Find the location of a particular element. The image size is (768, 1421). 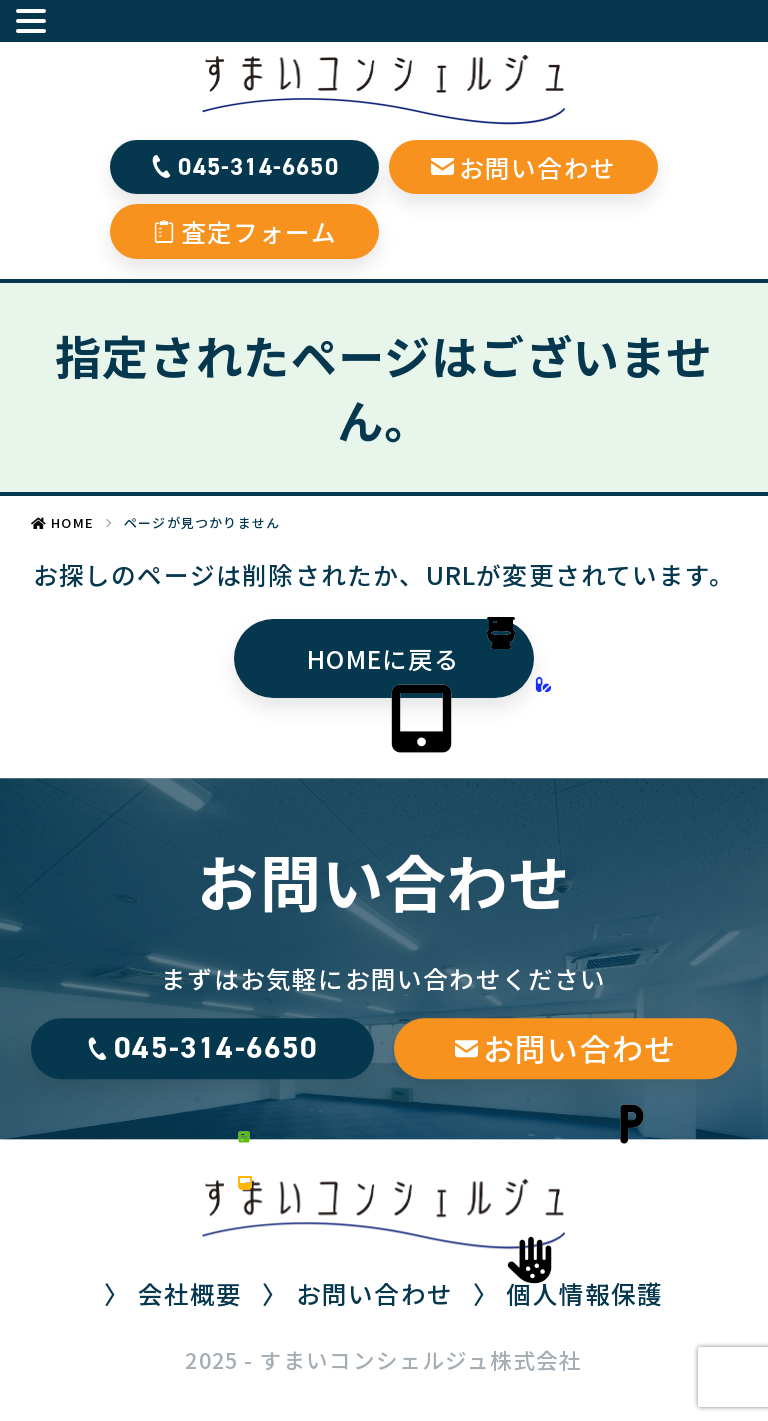

indicates restroom or bathroom location is located at coordinates (501, 633).